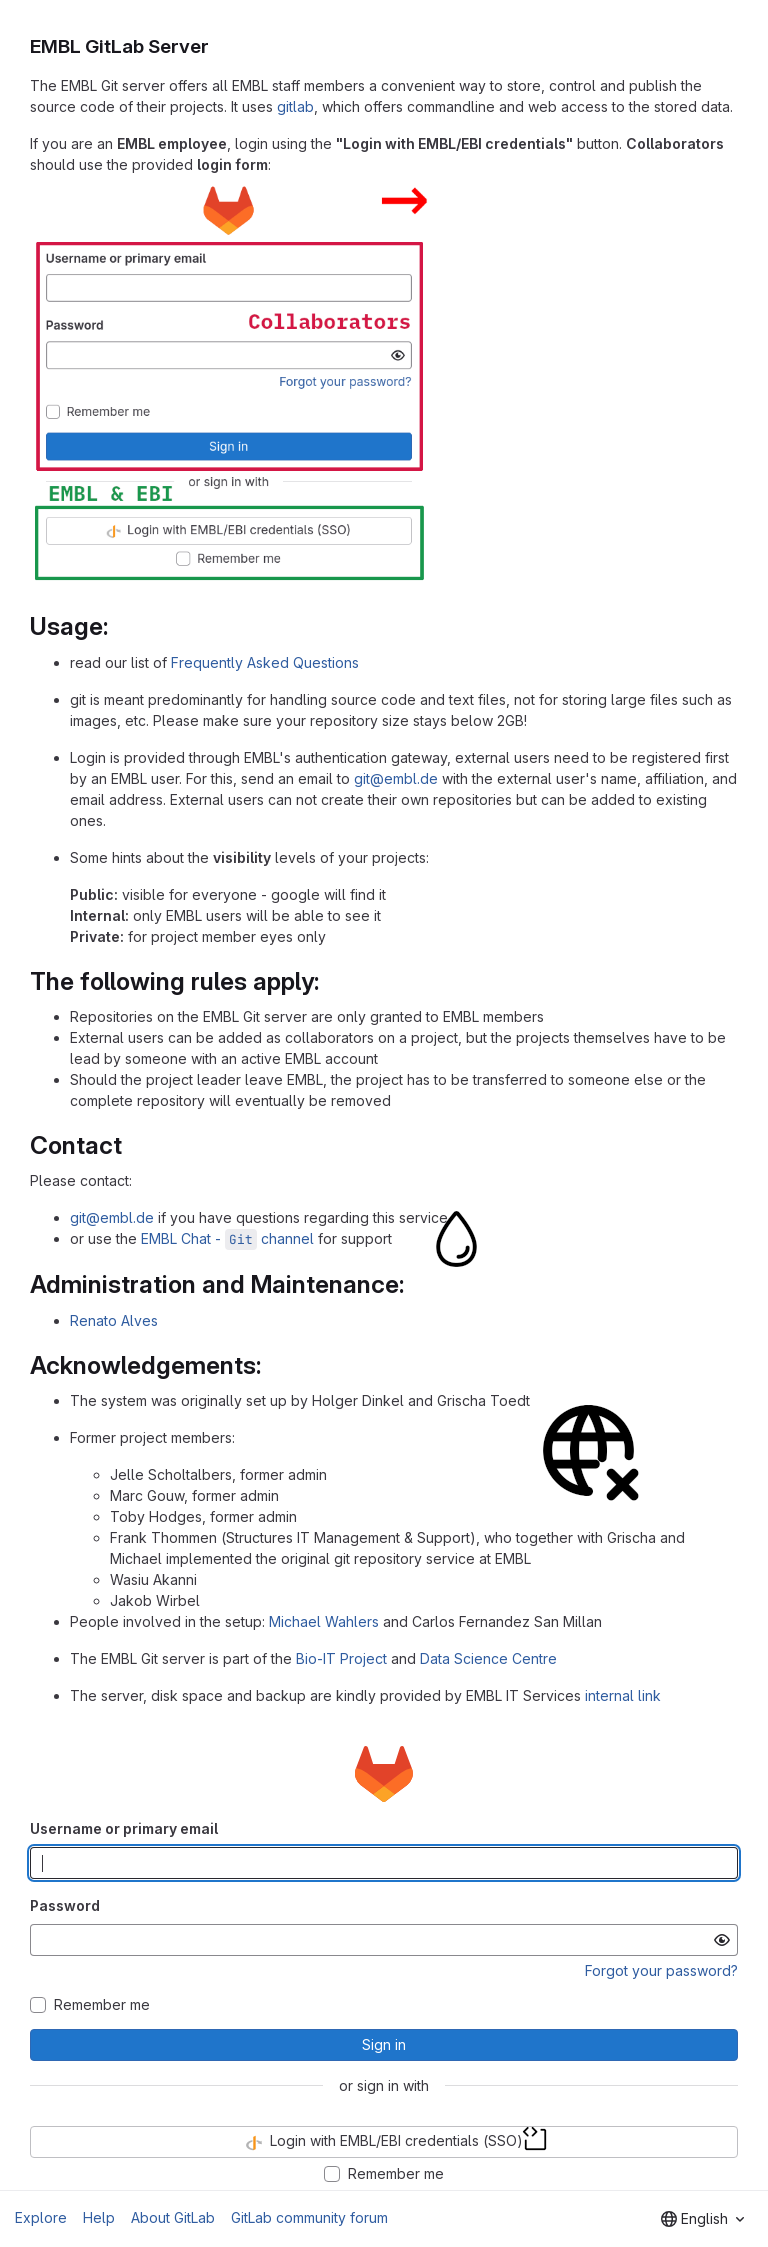 The width and height of the screenshot is (768, 2247). What do you see at coordinates (456, 1238) in the screenshot?
I see `indicates water or hydration tracking` at bounding box center [456, 1238].